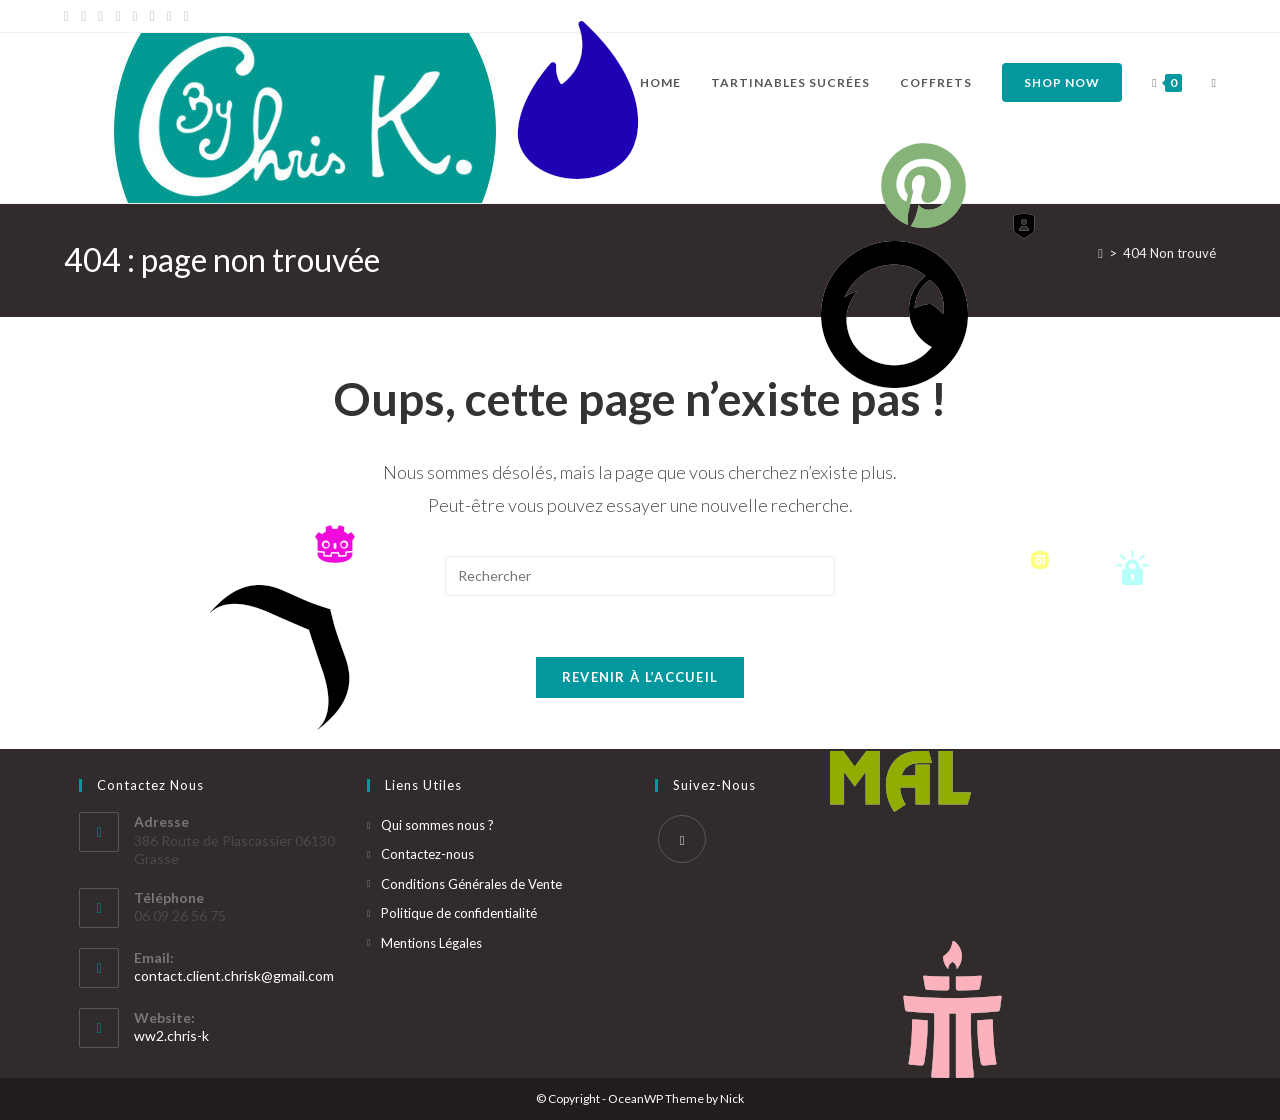  Describe the element at coordinates (279, 657) in the screenshot. I see `Air India airline app or website` at that location.